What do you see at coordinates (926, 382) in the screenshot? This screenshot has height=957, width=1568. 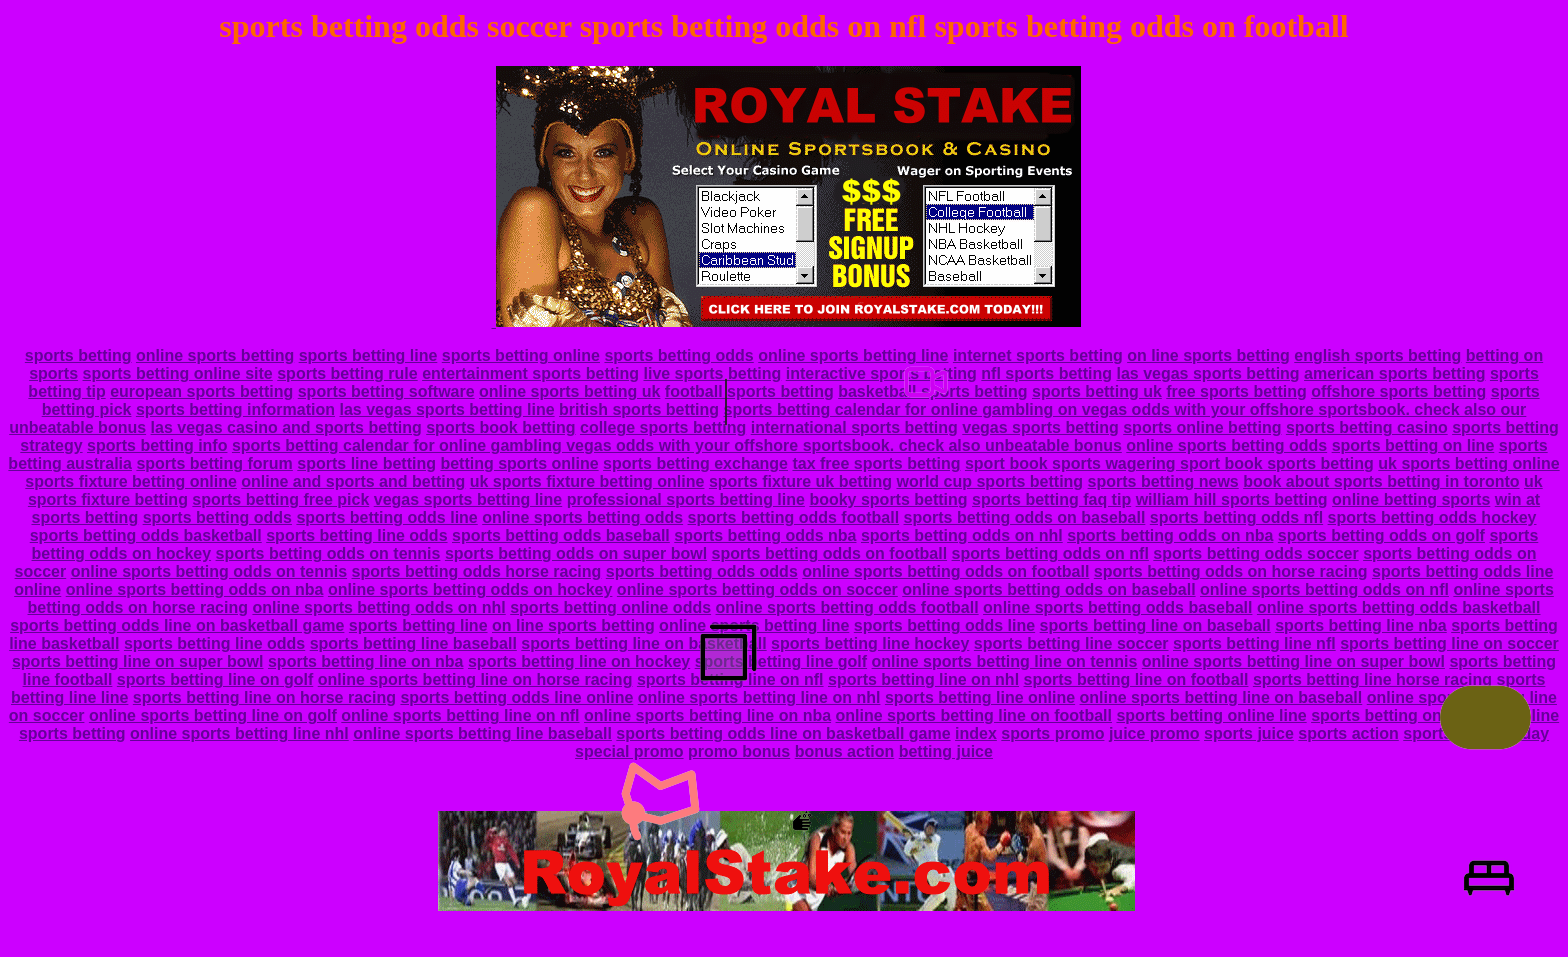 I see `start a video call` at bounding box center [926, 382].